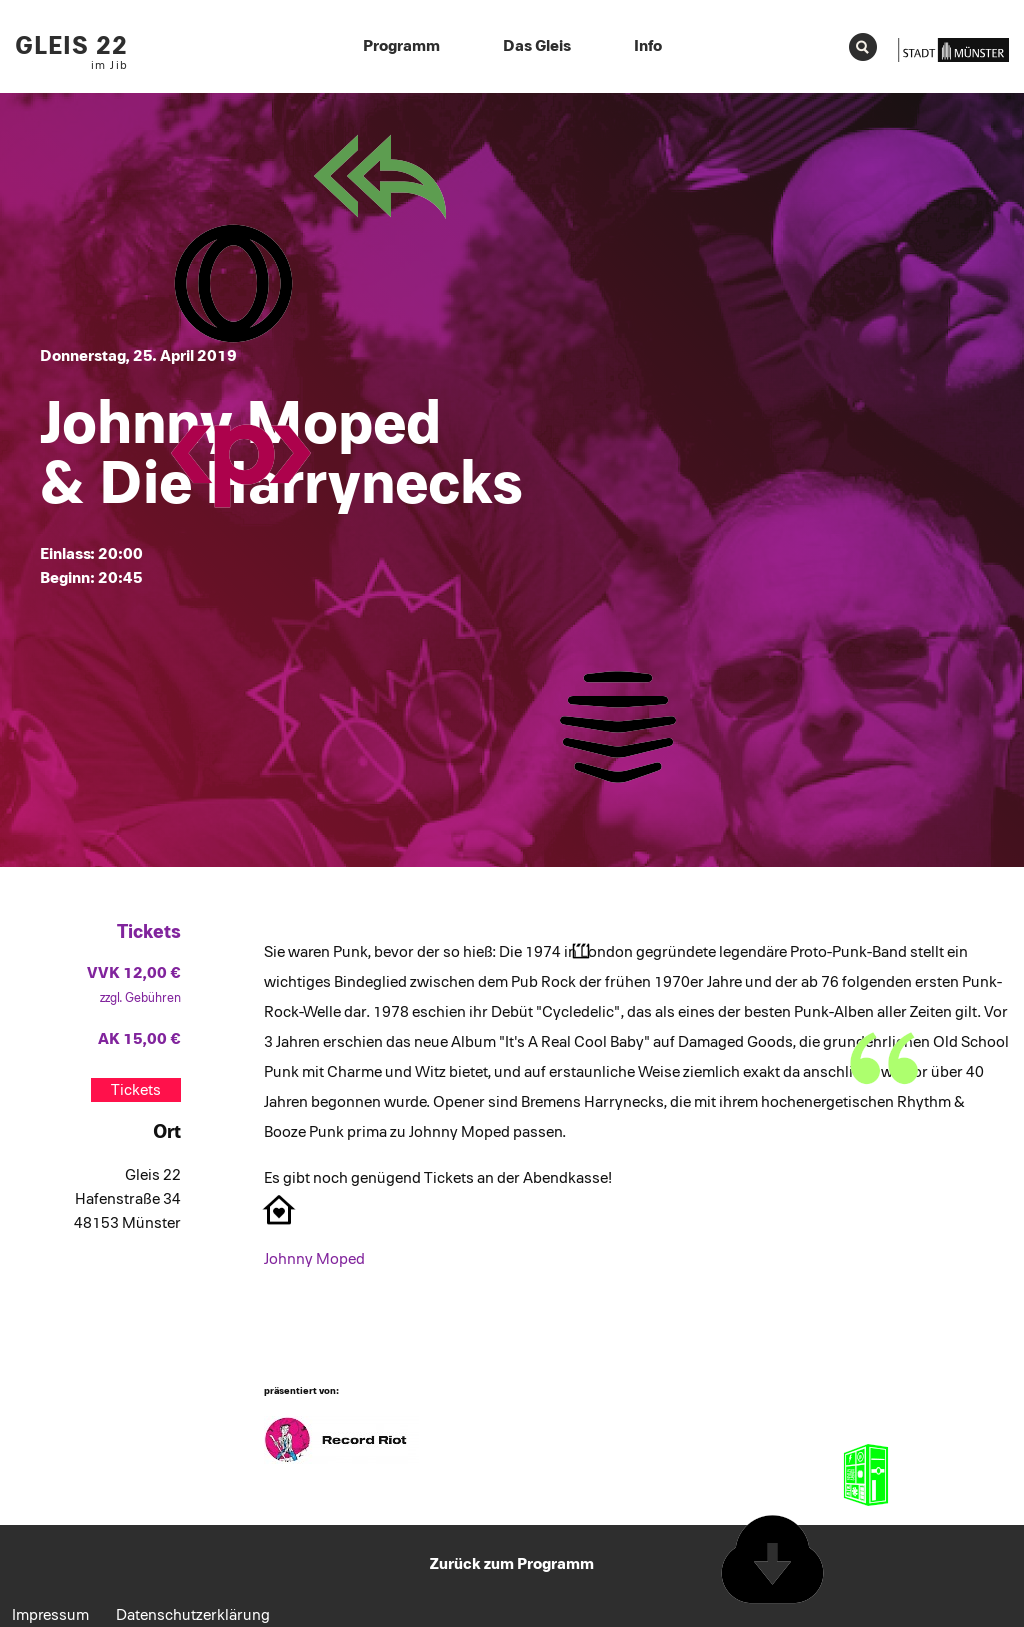  What do you see at coordinates (581, 951) in the screenshot?
I see `access video or film editing tools` at bounding box center [581, 951].